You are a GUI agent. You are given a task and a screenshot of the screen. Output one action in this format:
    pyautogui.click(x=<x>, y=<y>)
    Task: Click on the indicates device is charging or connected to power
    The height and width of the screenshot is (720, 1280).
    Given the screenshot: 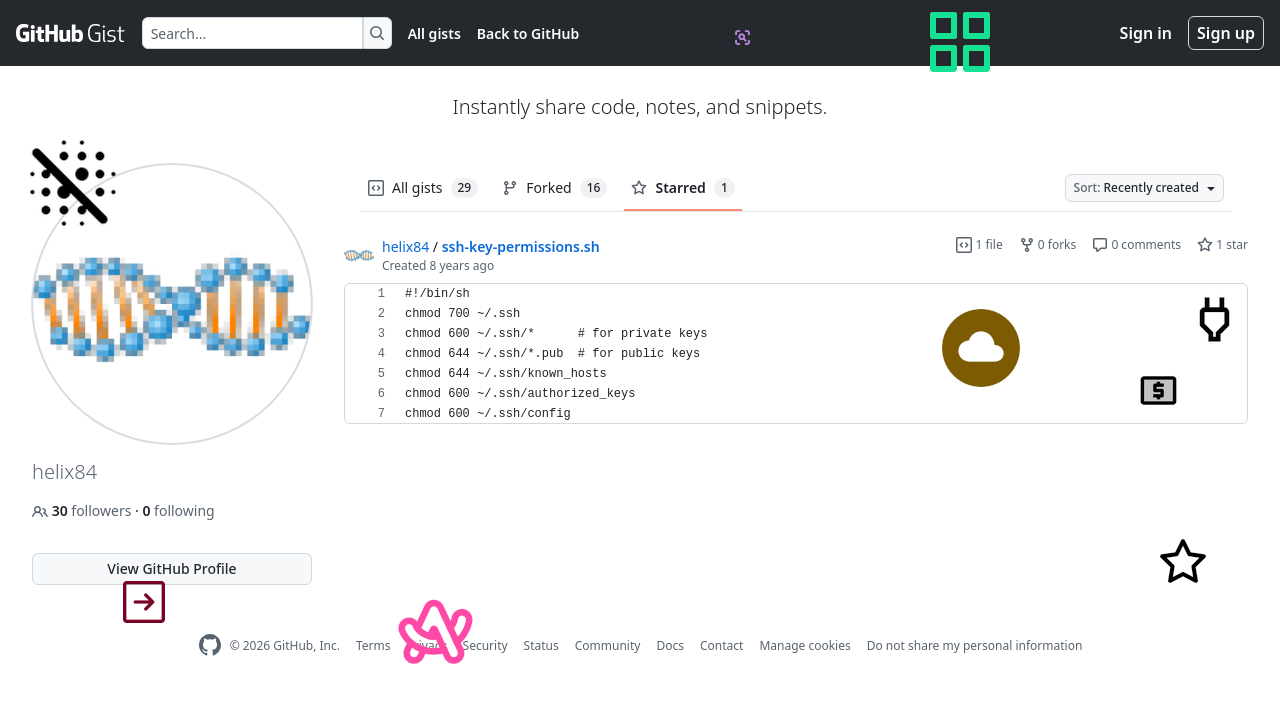 What is the action you would take?
    pyautogui.click(x=1214, y=319)
    